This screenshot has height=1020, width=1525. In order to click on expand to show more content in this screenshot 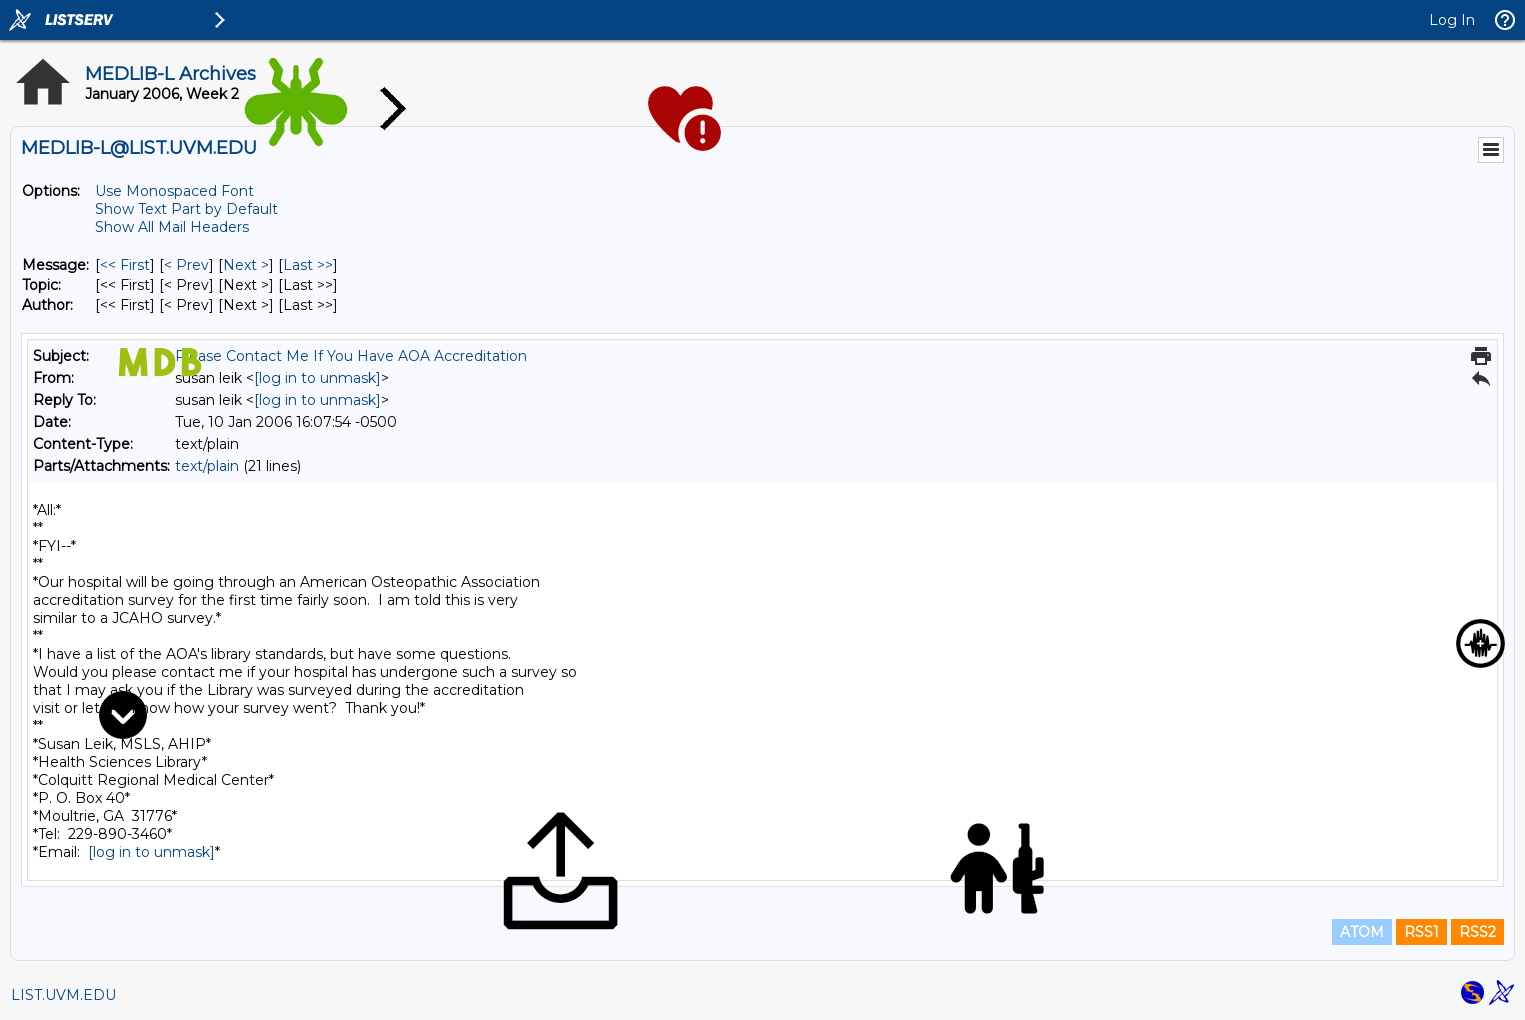, I will do `click(123, 715)`.